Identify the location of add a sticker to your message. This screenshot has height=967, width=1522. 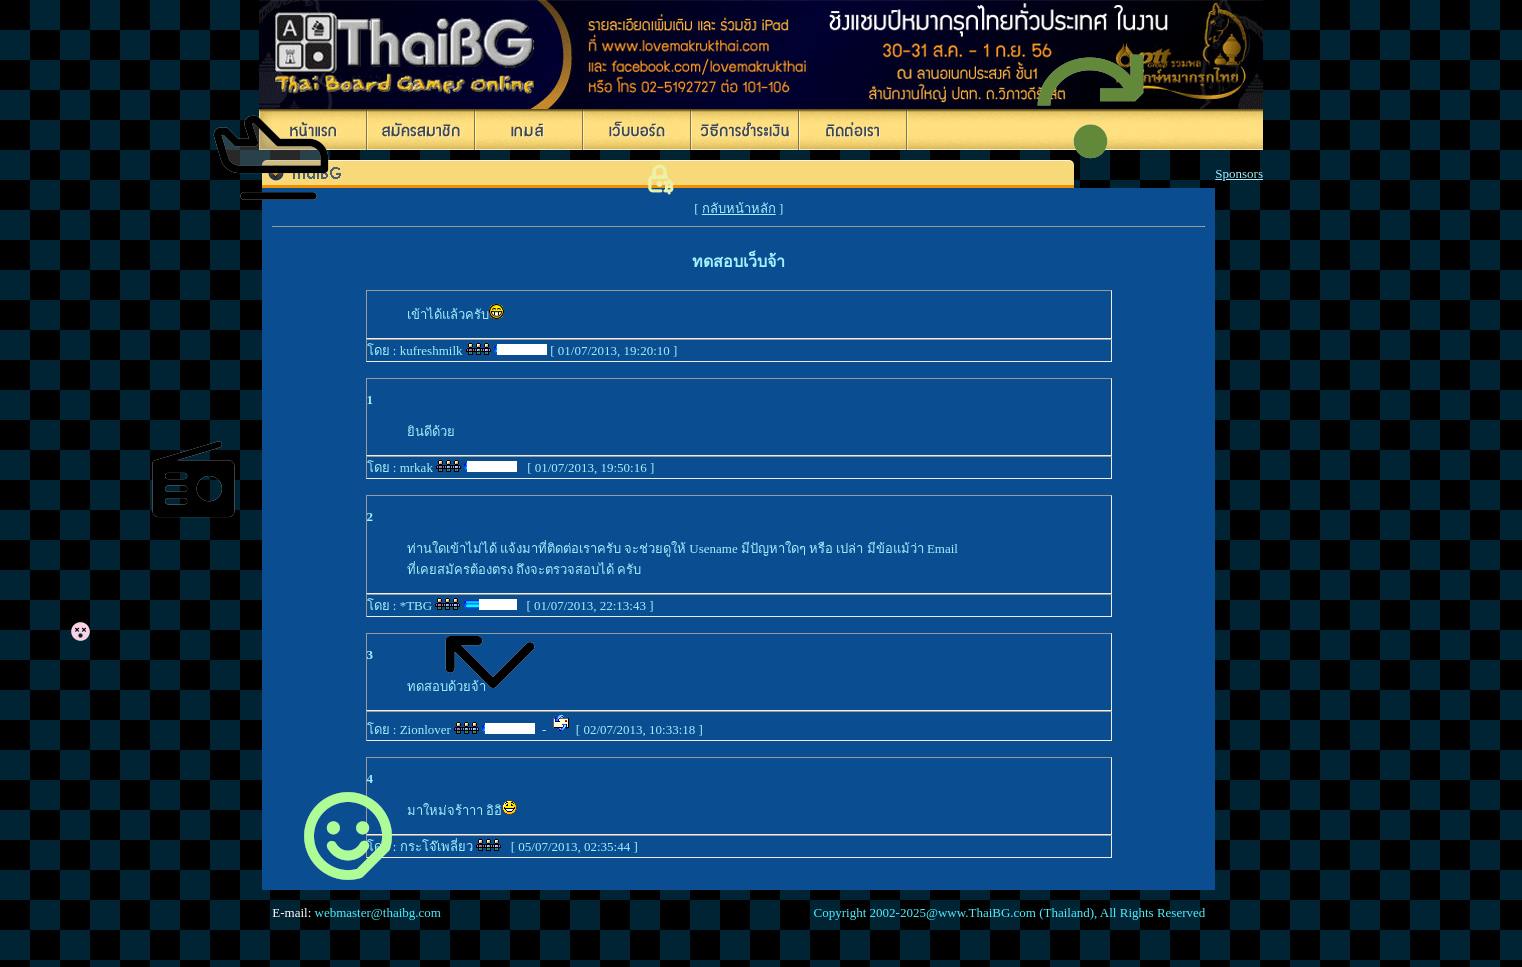
(348, 836).